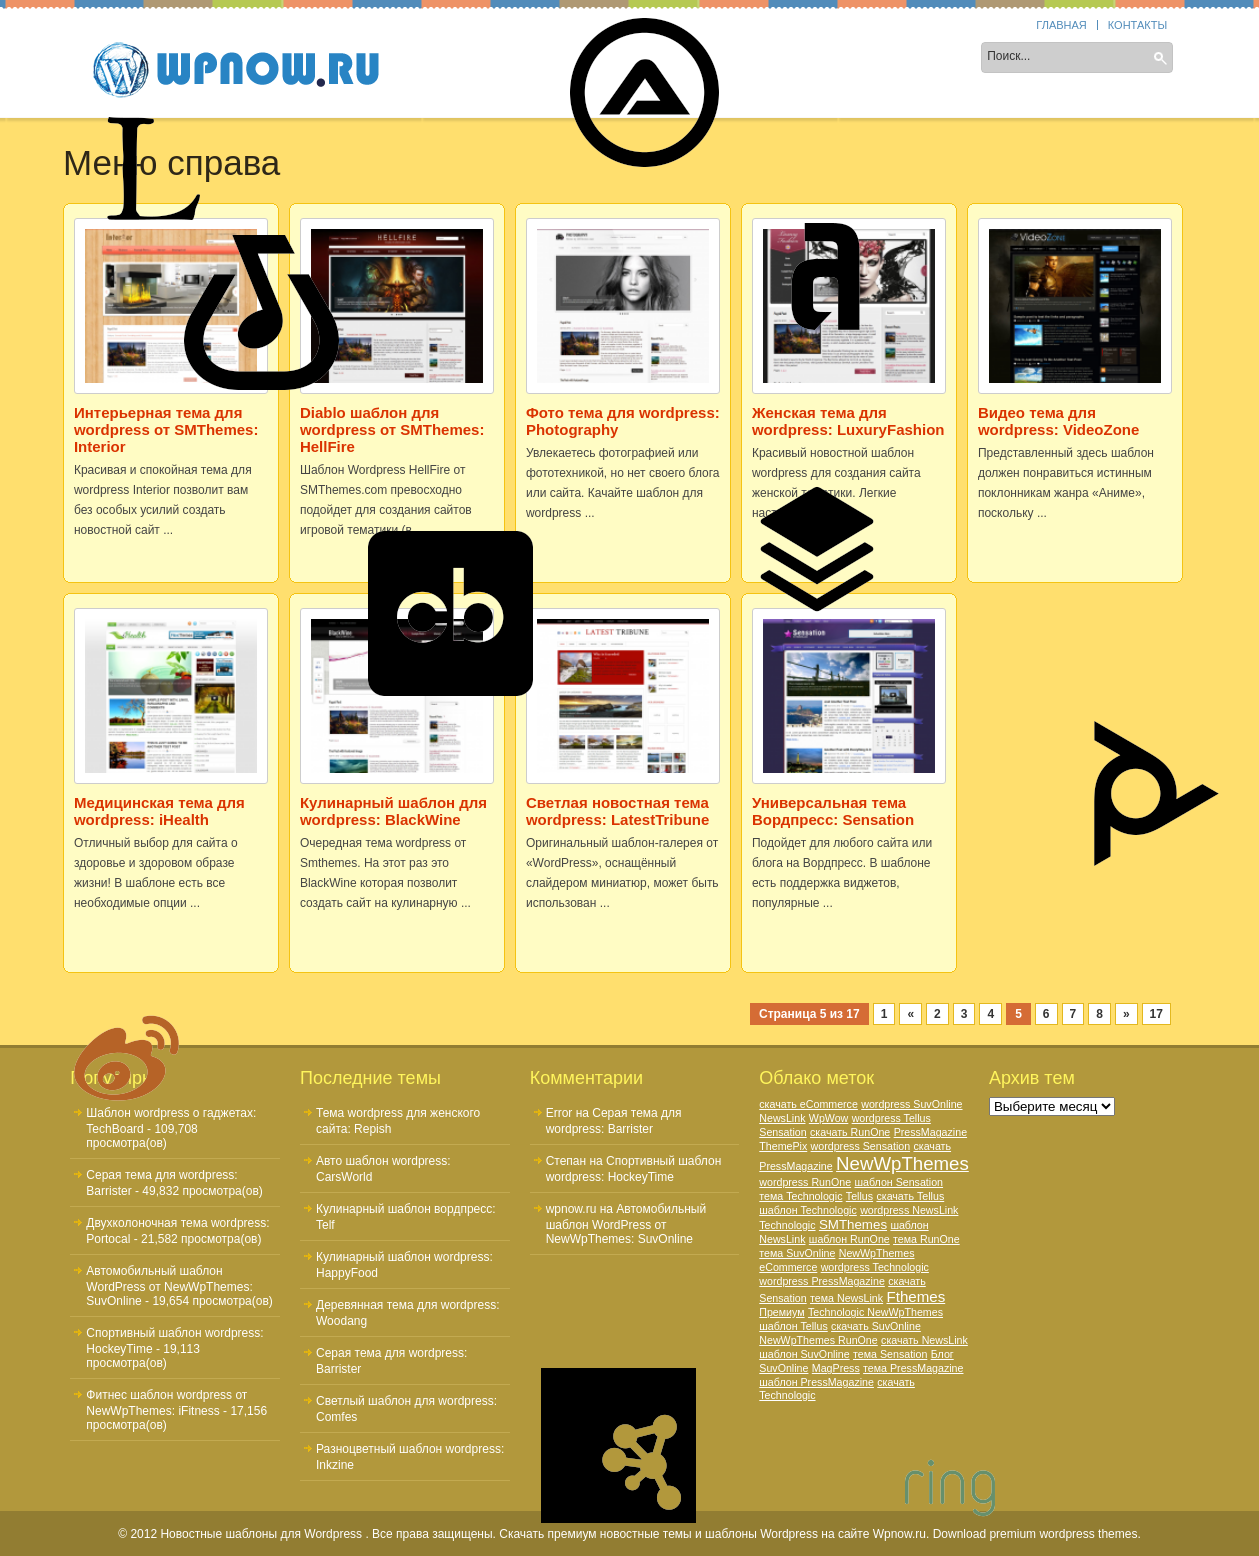 Image resolution: width=1259 pixels, height=1556 pixels. What do you see at coordinates (950, 1488) in the screenshot?
I see `open the Ring smart home app` at bounding box center [950, 1488].